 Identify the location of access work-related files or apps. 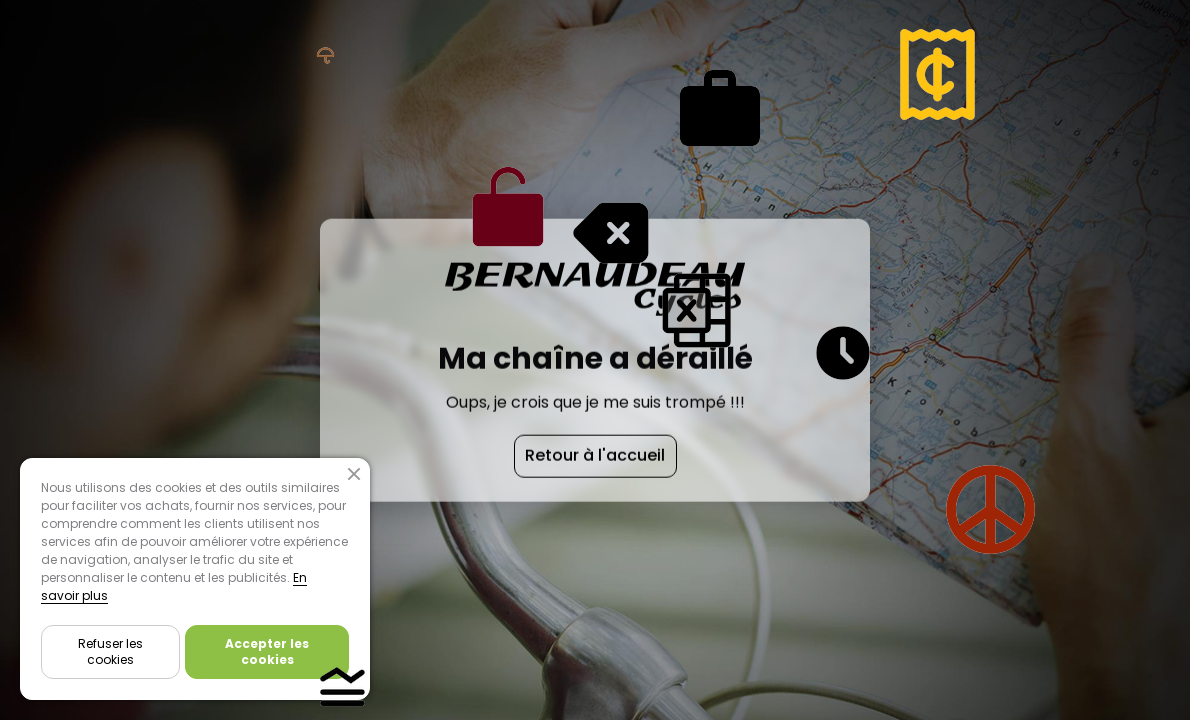
(720, 110).